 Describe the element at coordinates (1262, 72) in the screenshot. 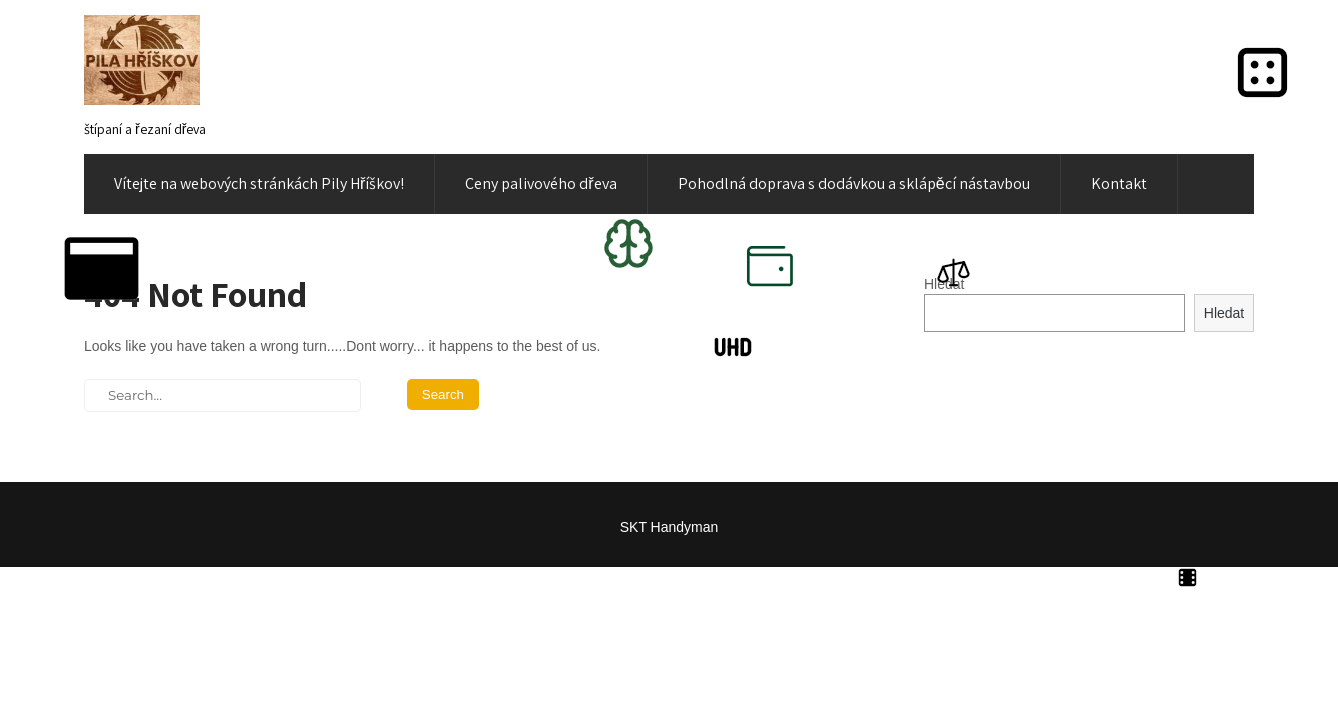

I see `roll or randomize a selection` at that location.